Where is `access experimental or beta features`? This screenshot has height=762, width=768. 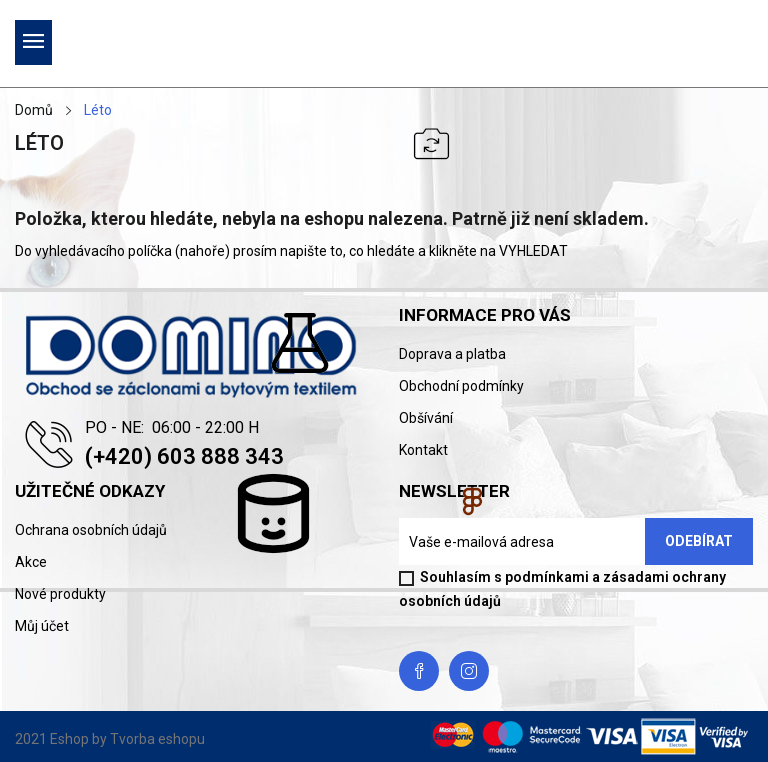 access experimental or beta features is located at coordinates (300, 343).